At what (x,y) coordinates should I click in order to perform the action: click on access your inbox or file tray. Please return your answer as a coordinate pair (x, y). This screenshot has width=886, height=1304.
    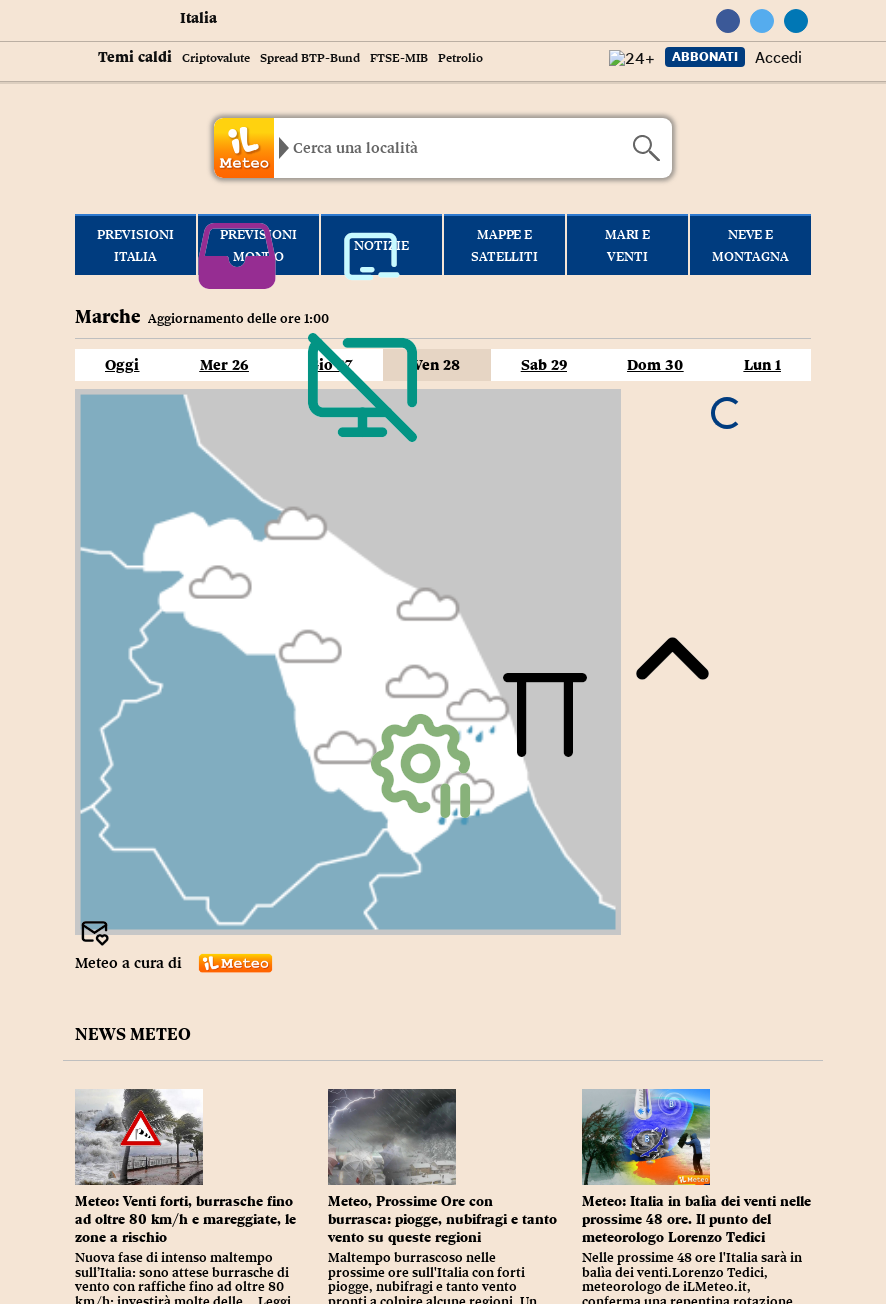
    Looking at the image, I should click on (237, 256).